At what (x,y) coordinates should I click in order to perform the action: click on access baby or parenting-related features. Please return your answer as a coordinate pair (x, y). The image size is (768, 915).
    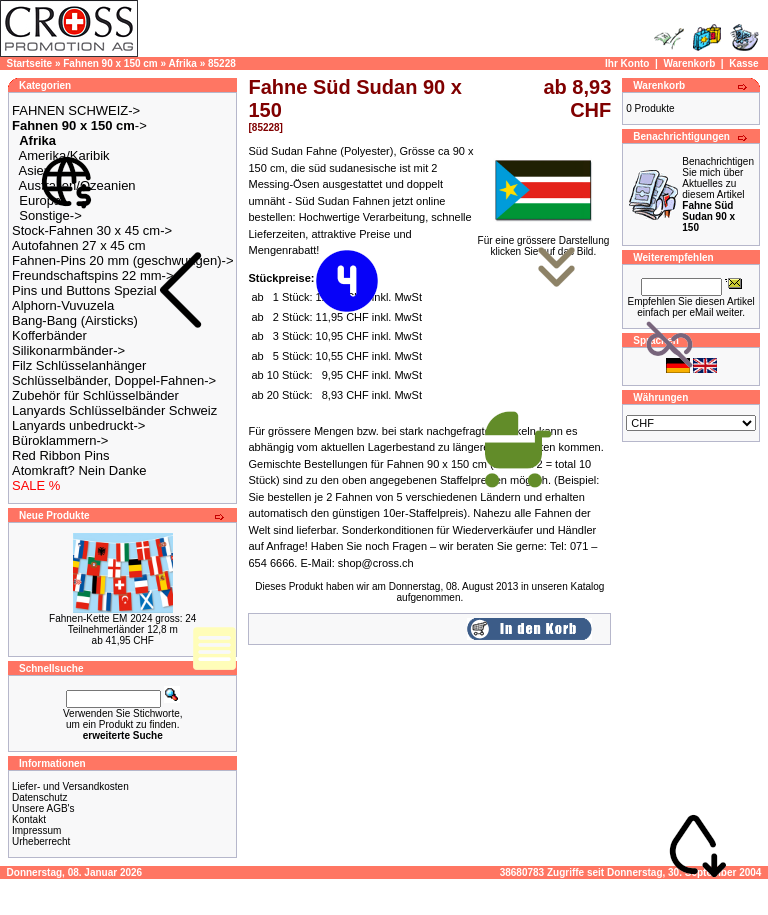
    Looking at the image, I should click on (513, 449).